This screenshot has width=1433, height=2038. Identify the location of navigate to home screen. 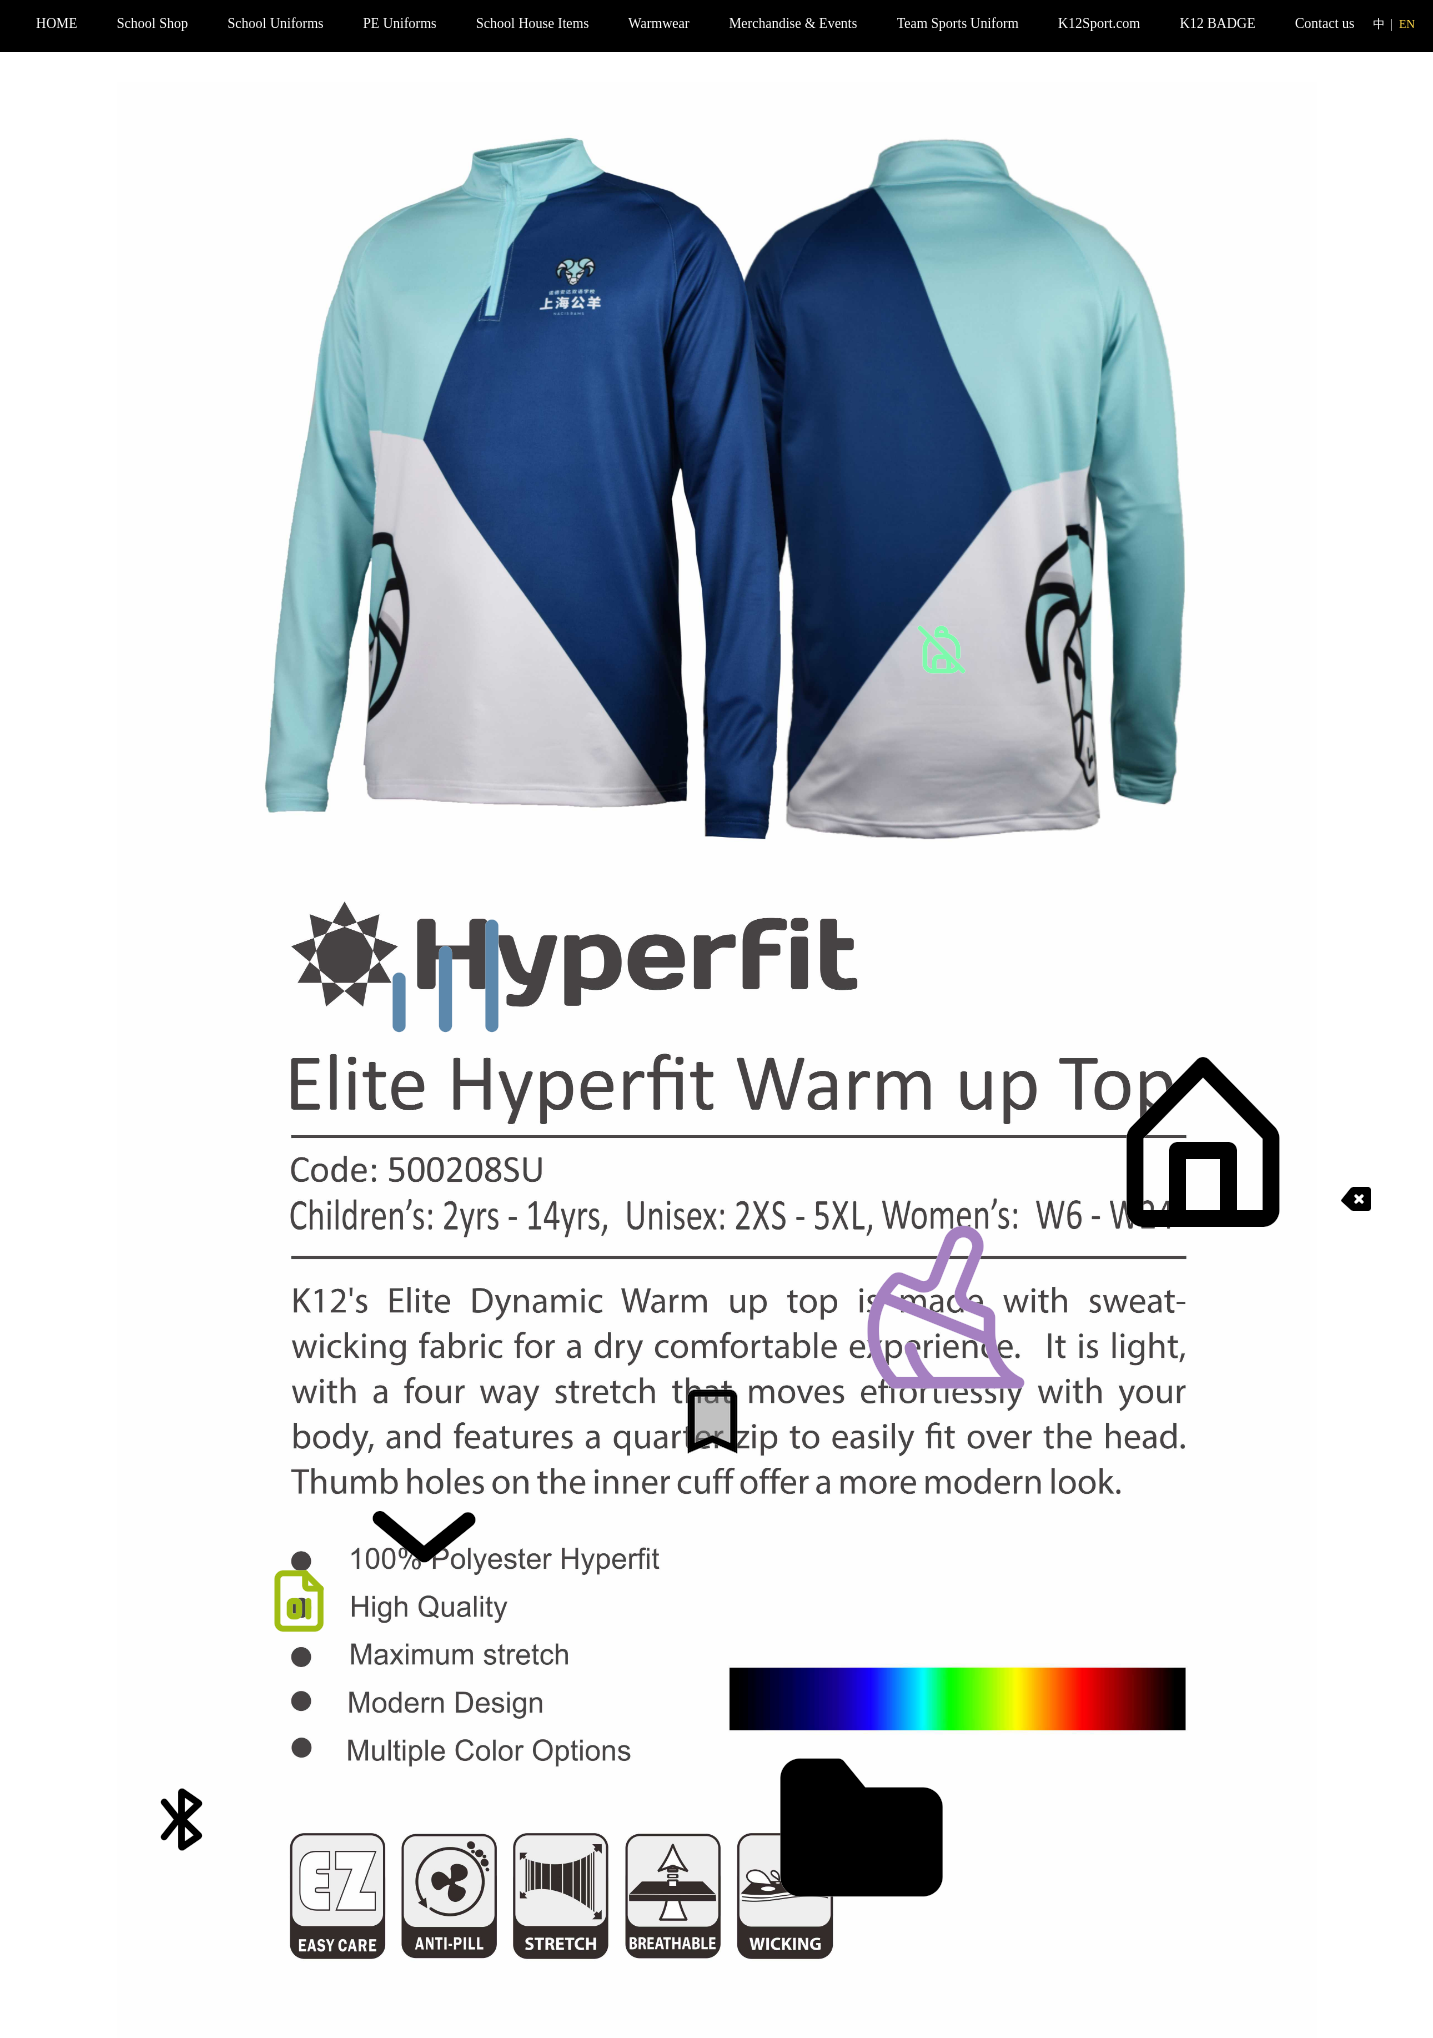
(1203, 1142).